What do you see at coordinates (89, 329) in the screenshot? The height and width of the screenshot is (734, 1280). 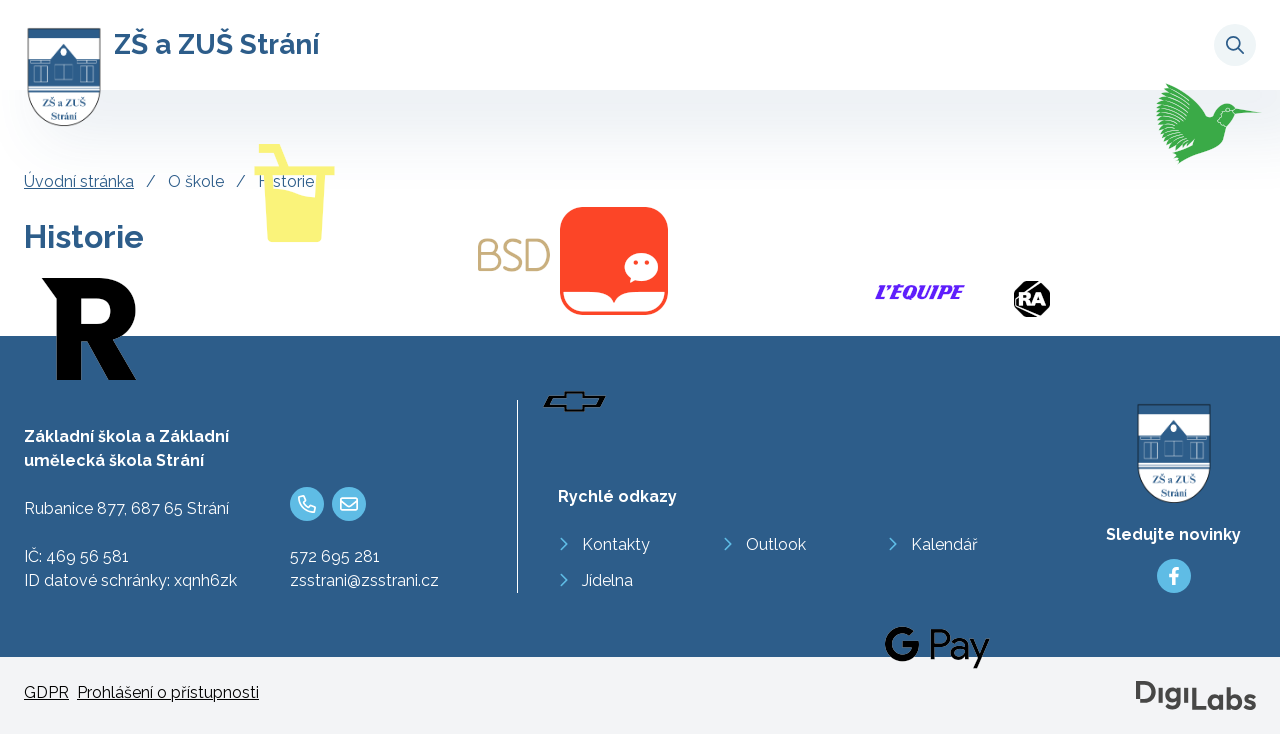 I see `open Revolt chat application` at bounding box center [89, 329].